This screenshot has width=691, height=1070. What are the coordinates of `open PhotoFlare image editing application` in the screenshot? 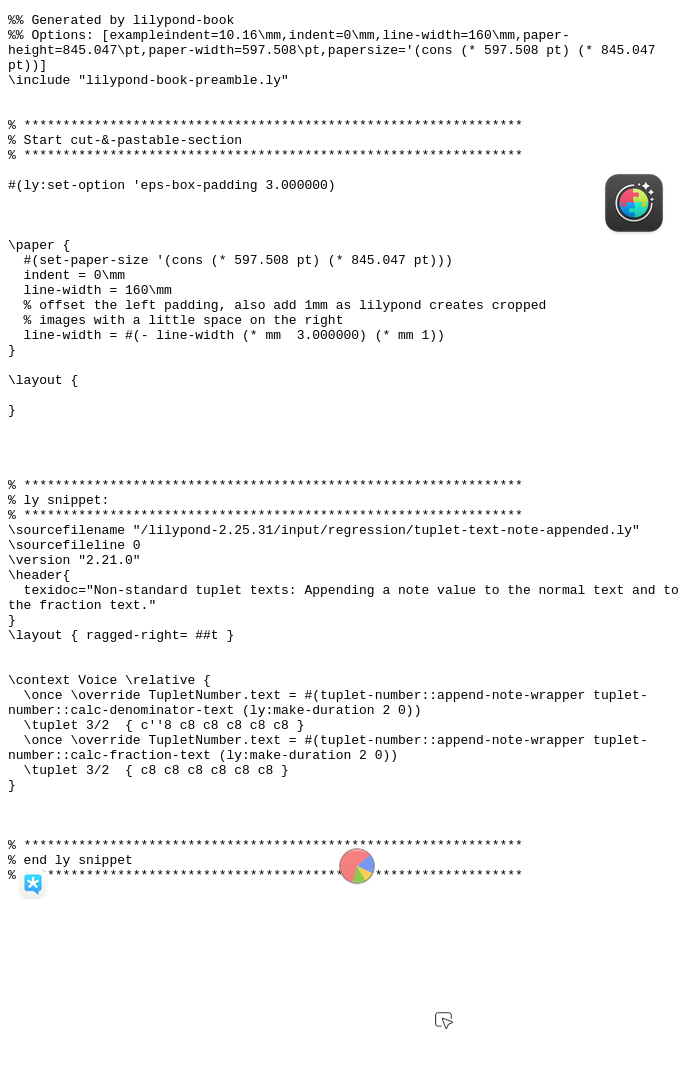 It's located at (634, 203).